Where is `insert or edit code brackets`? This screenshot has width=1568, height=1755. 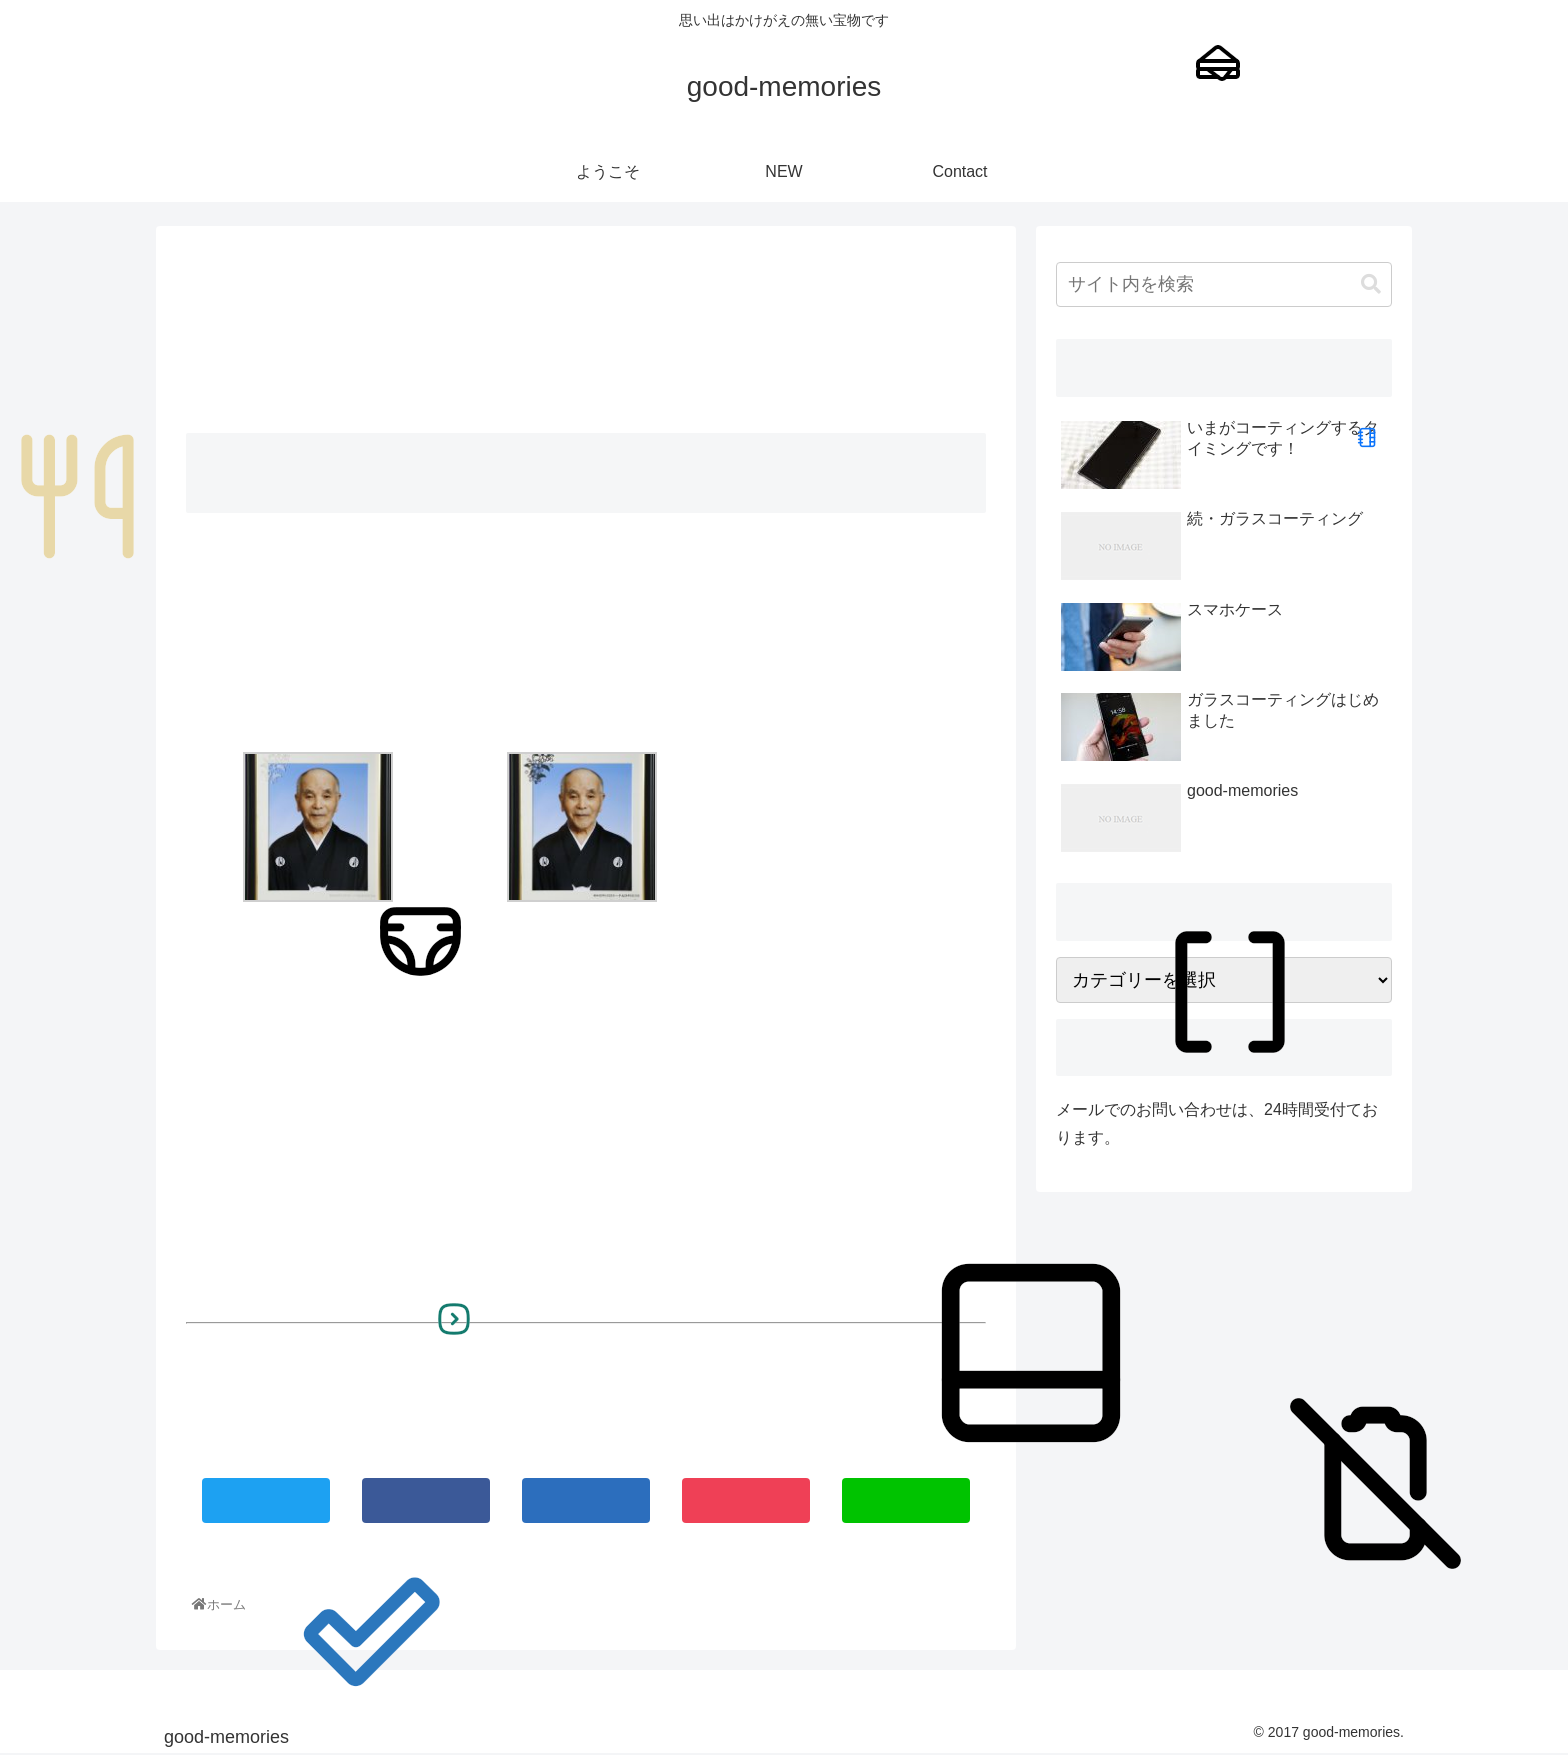
insert or edit code brackets is located at coordinates (1230, 992).